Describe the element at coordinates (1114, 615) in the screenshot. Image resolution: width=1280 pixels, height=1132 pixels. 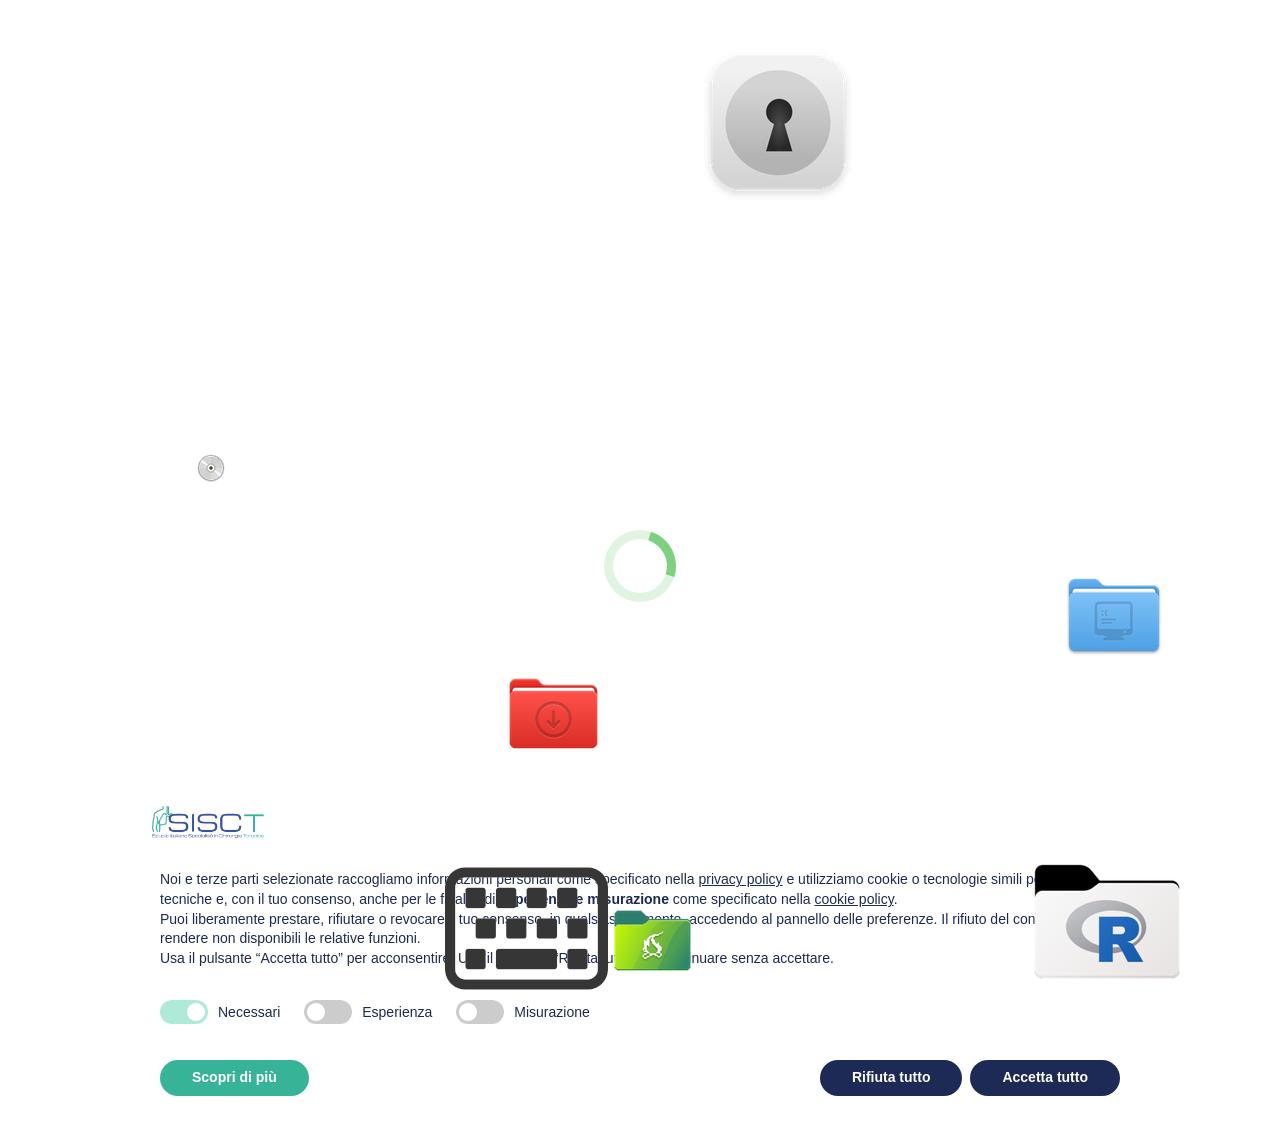
I see `open PC or windows computer folder` at that location.